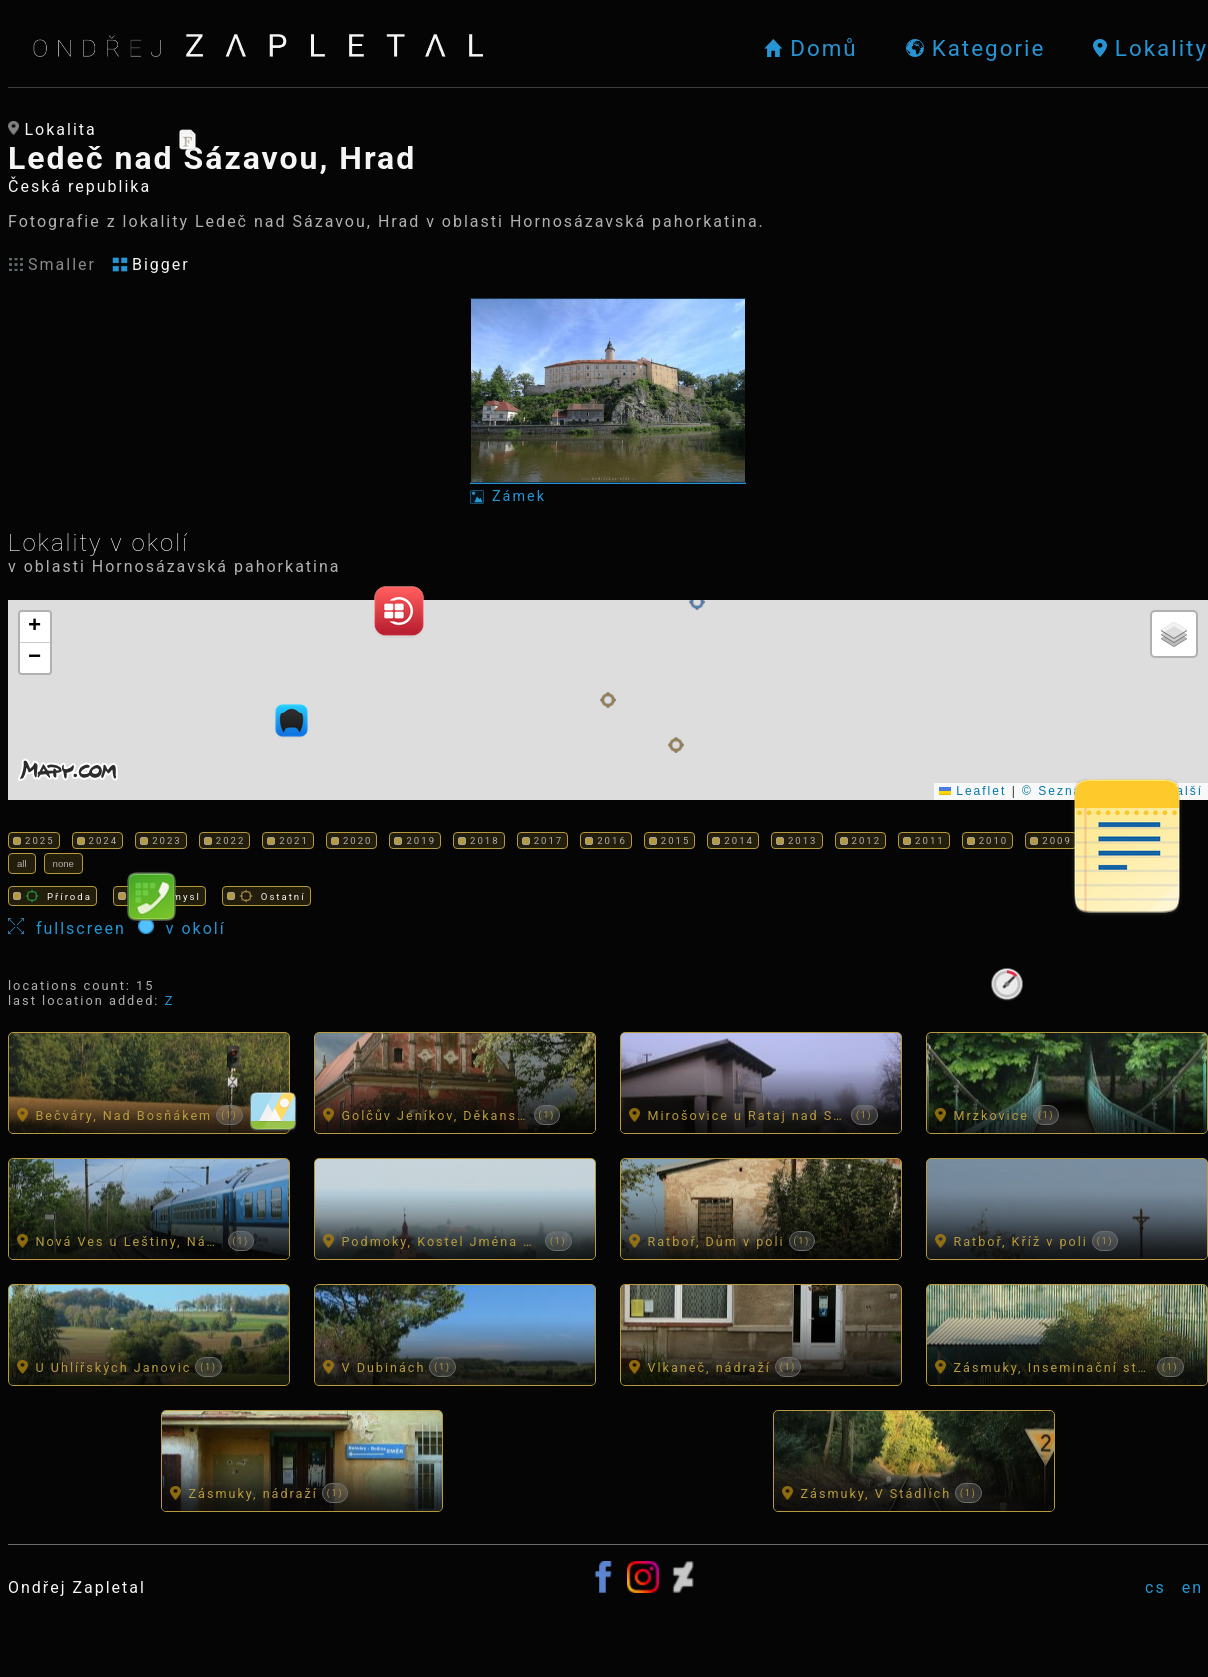 The width and height of the screenshot is (1208, 1677). What do you see at coordinates (1127, 846) in the screenshot?
I see `open the notes app` at bounding box center [1127, 846].